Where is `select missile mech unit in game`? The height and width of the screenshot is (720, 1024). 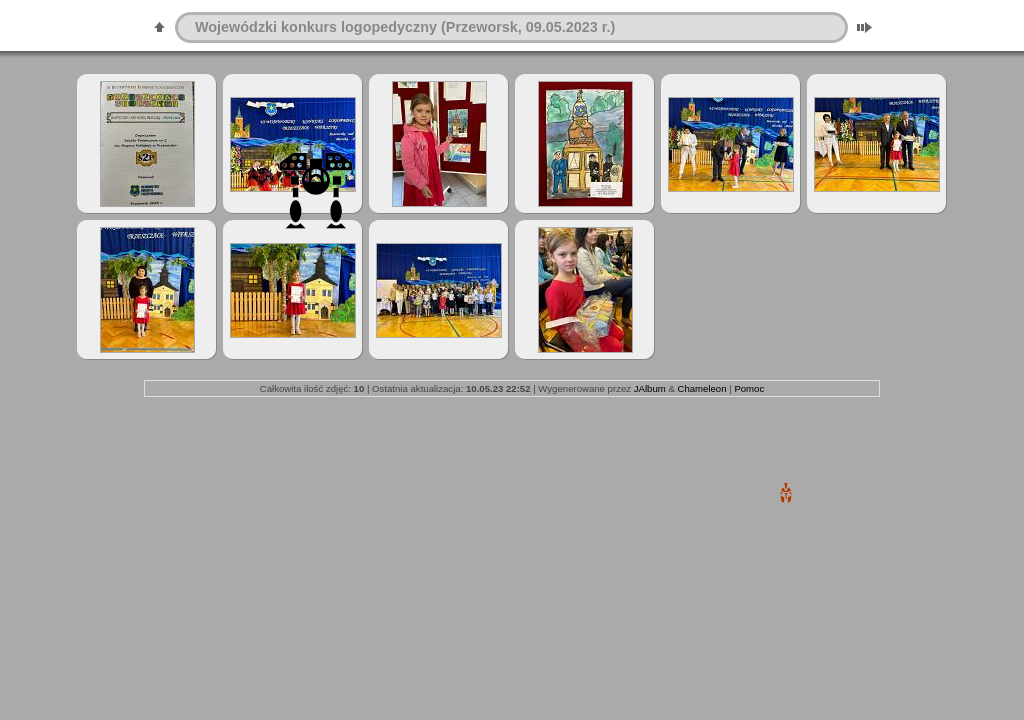 select missile mech unit in game is located at coordinates (316, 191).